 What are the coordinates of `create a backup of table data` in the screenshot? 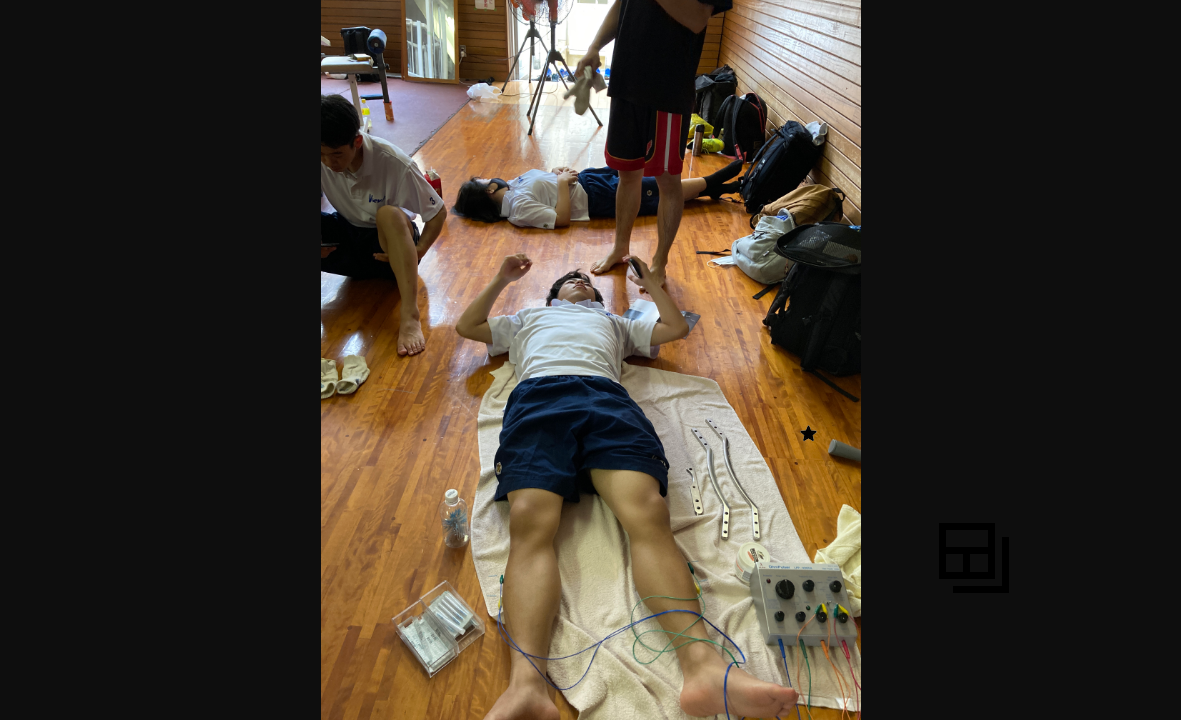 It's located at (974, 558).